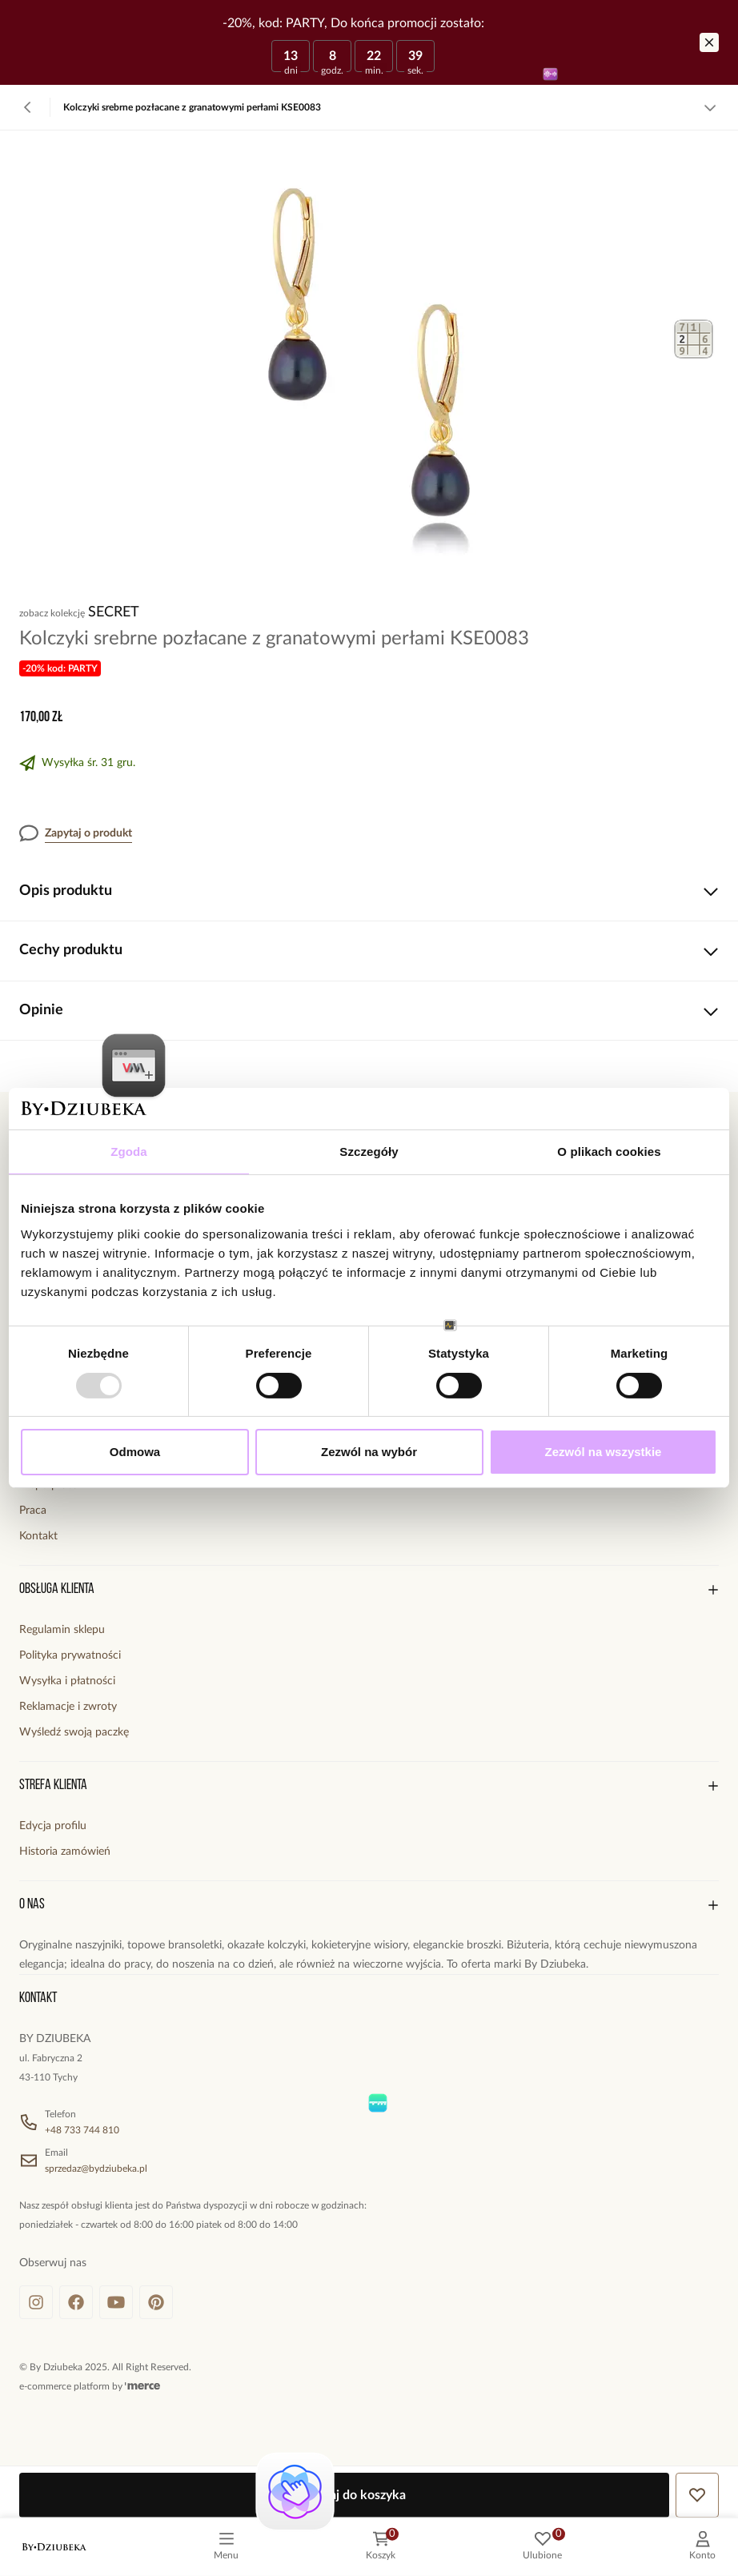 This screenshot has width=738, height=2576. Describe the element at coordinates (378, 2103) in the screenshot. I see `launch trackmania racing game` at that location.